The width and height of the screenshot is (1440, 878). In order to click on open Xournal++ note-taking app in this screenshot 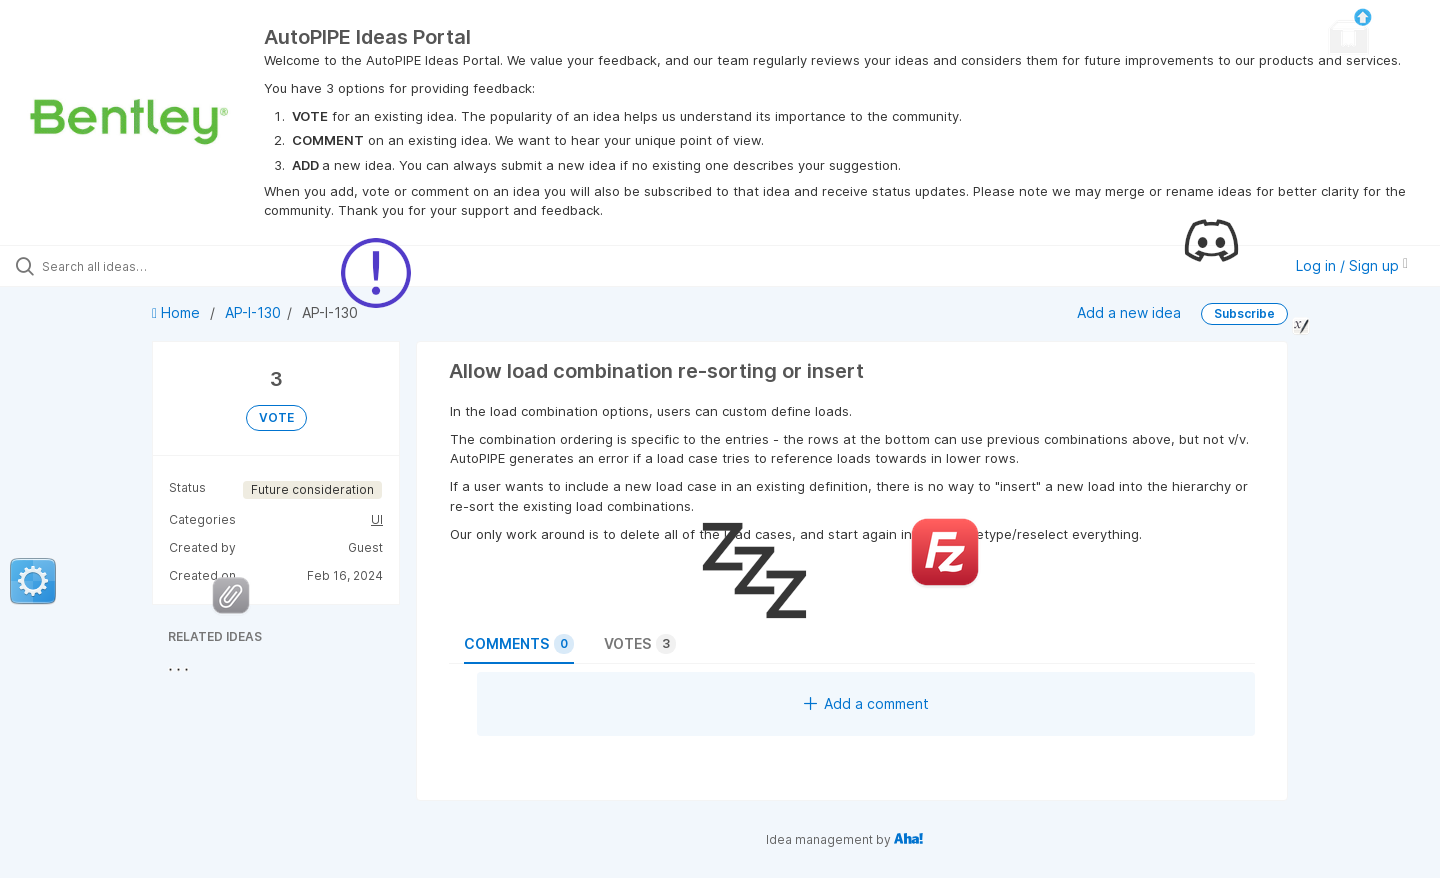, I will do `click(1301, 326)`.